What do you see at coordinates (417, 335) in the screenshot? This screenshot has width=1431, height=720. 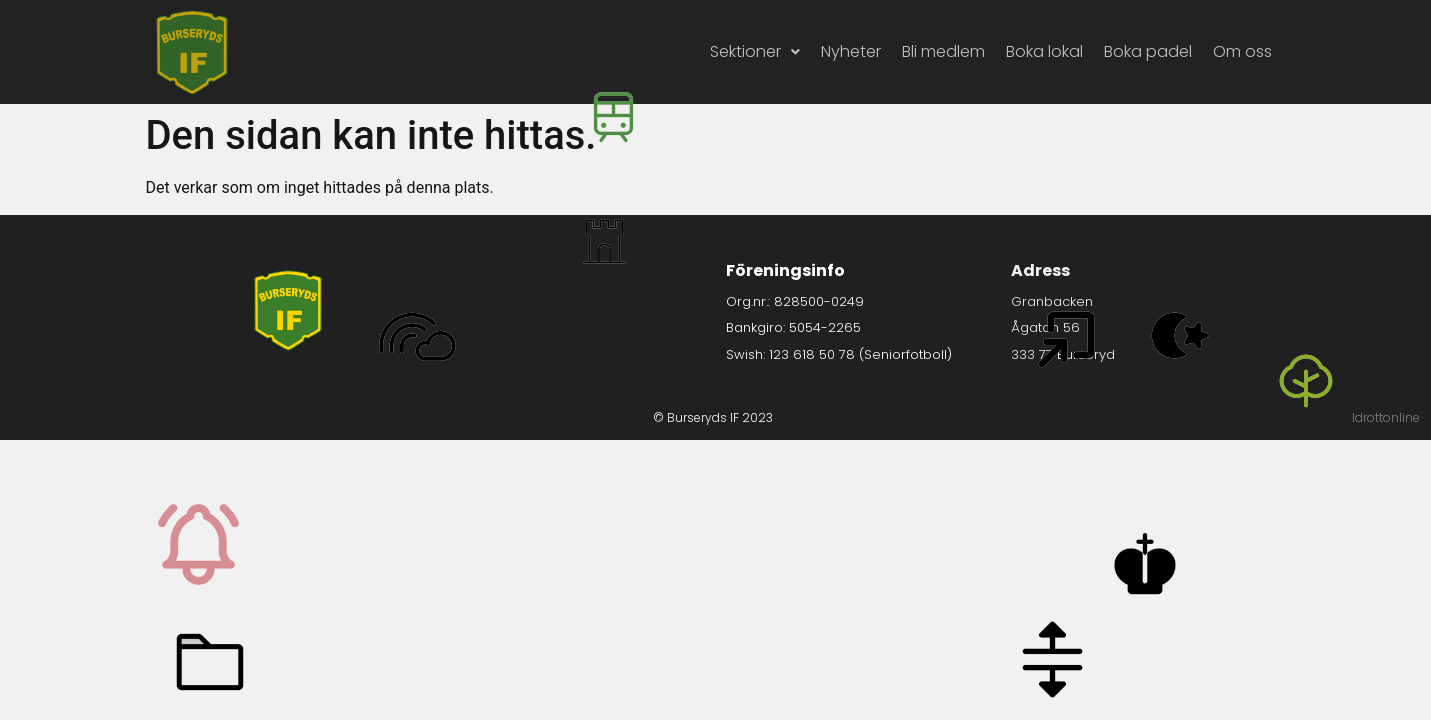 I see `view weather conditions` at bounding box center [417, 335].